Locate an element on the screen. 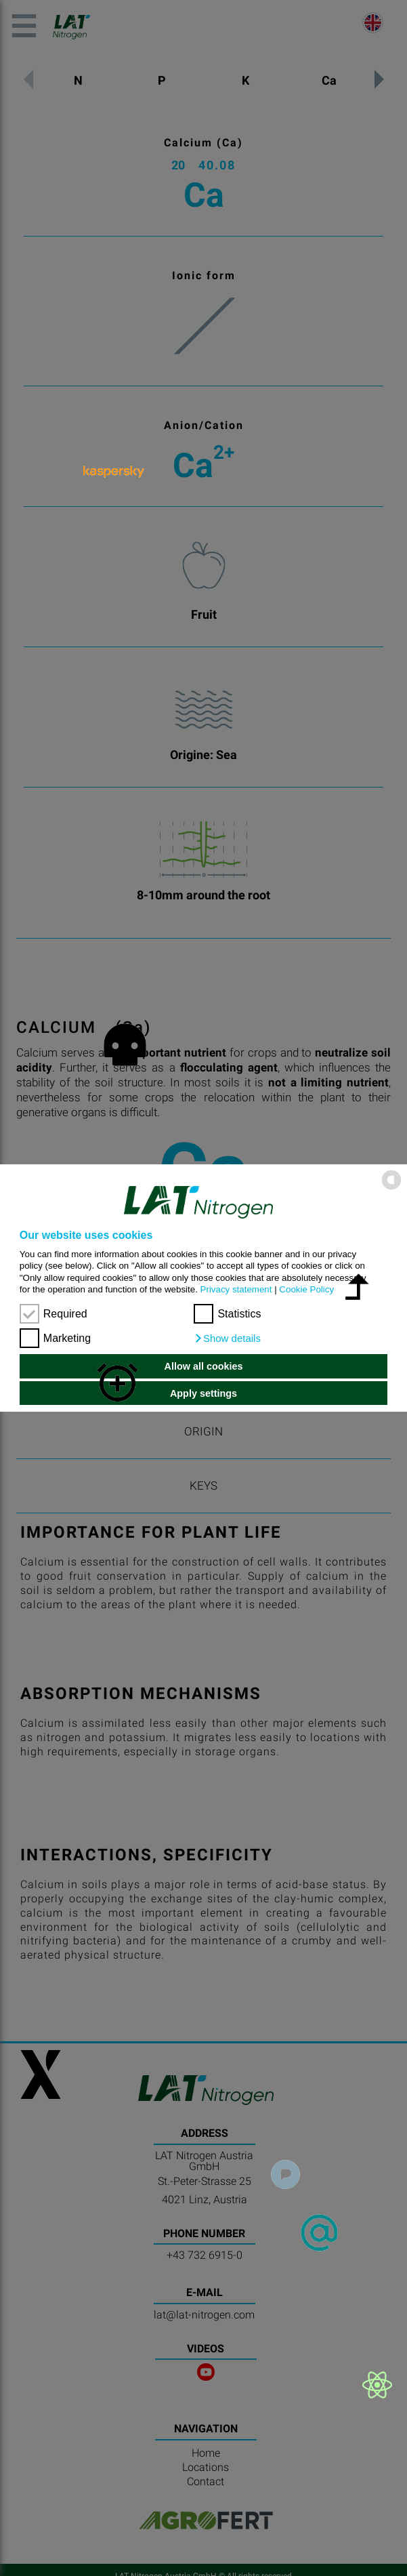 This screenshot has height=2576, width=407. compose a new email is located at coordinates (319, 2232).